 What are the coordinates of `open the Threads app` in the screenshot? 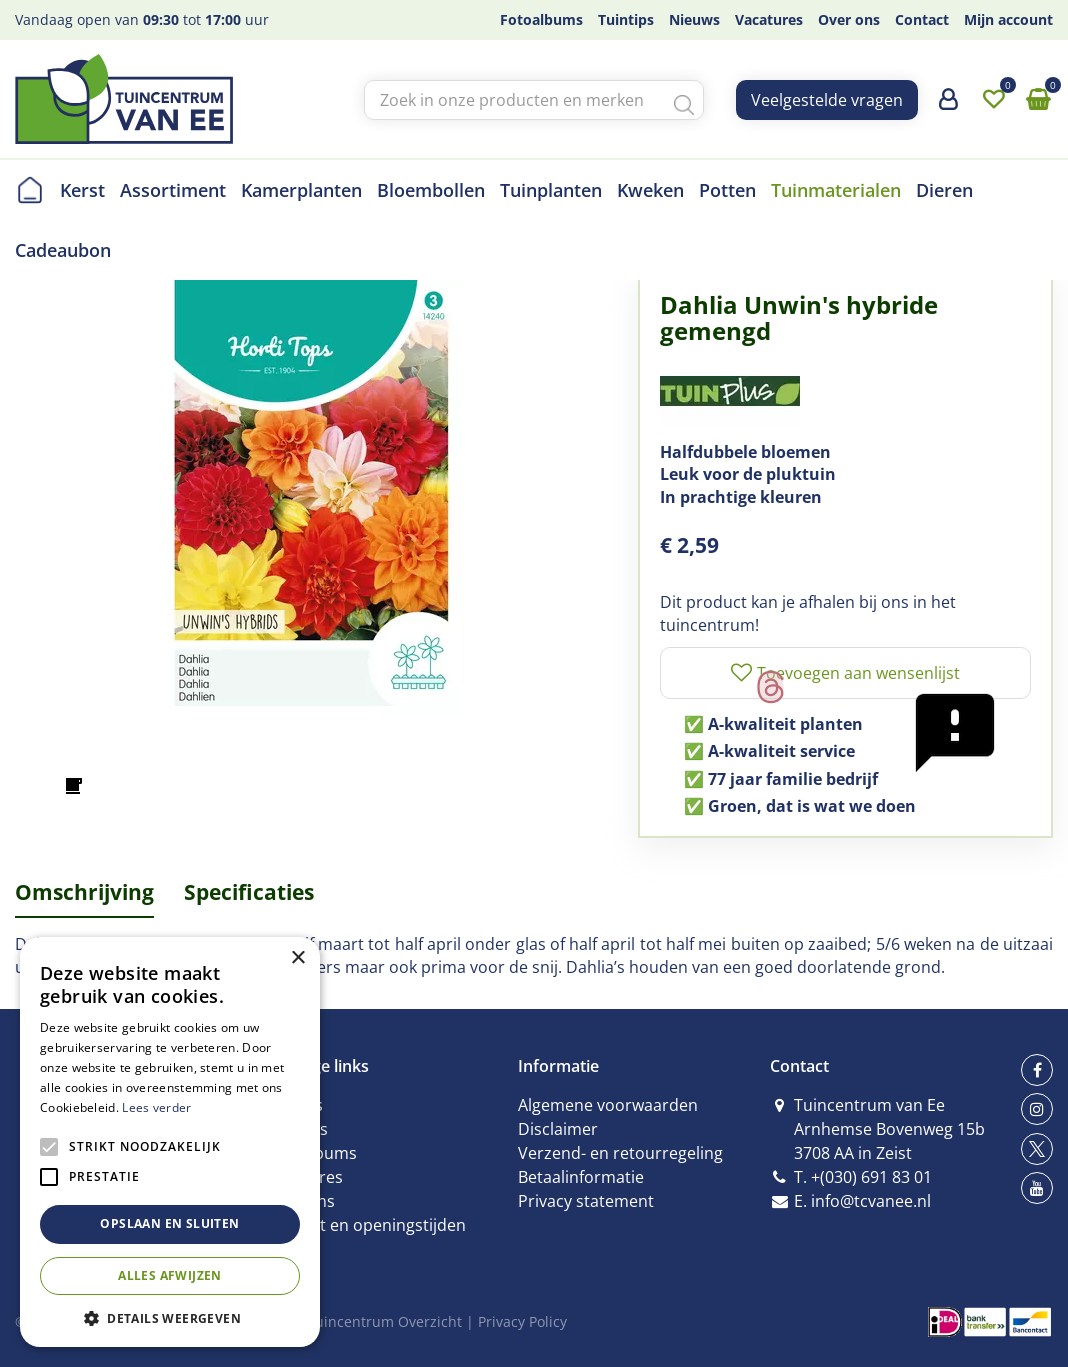 It's located at (771, 687).